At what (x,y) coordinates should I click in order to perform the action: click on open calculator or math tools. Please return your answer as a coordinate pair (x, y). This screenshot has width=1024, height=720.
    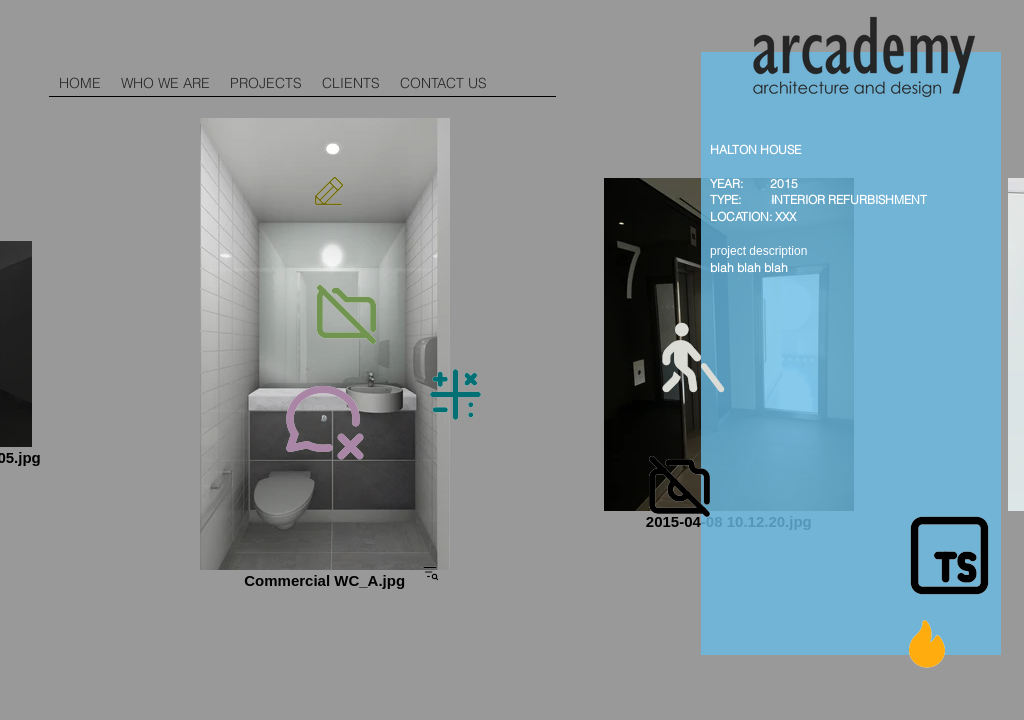
    Looking at the image, I should click on (455, 394).